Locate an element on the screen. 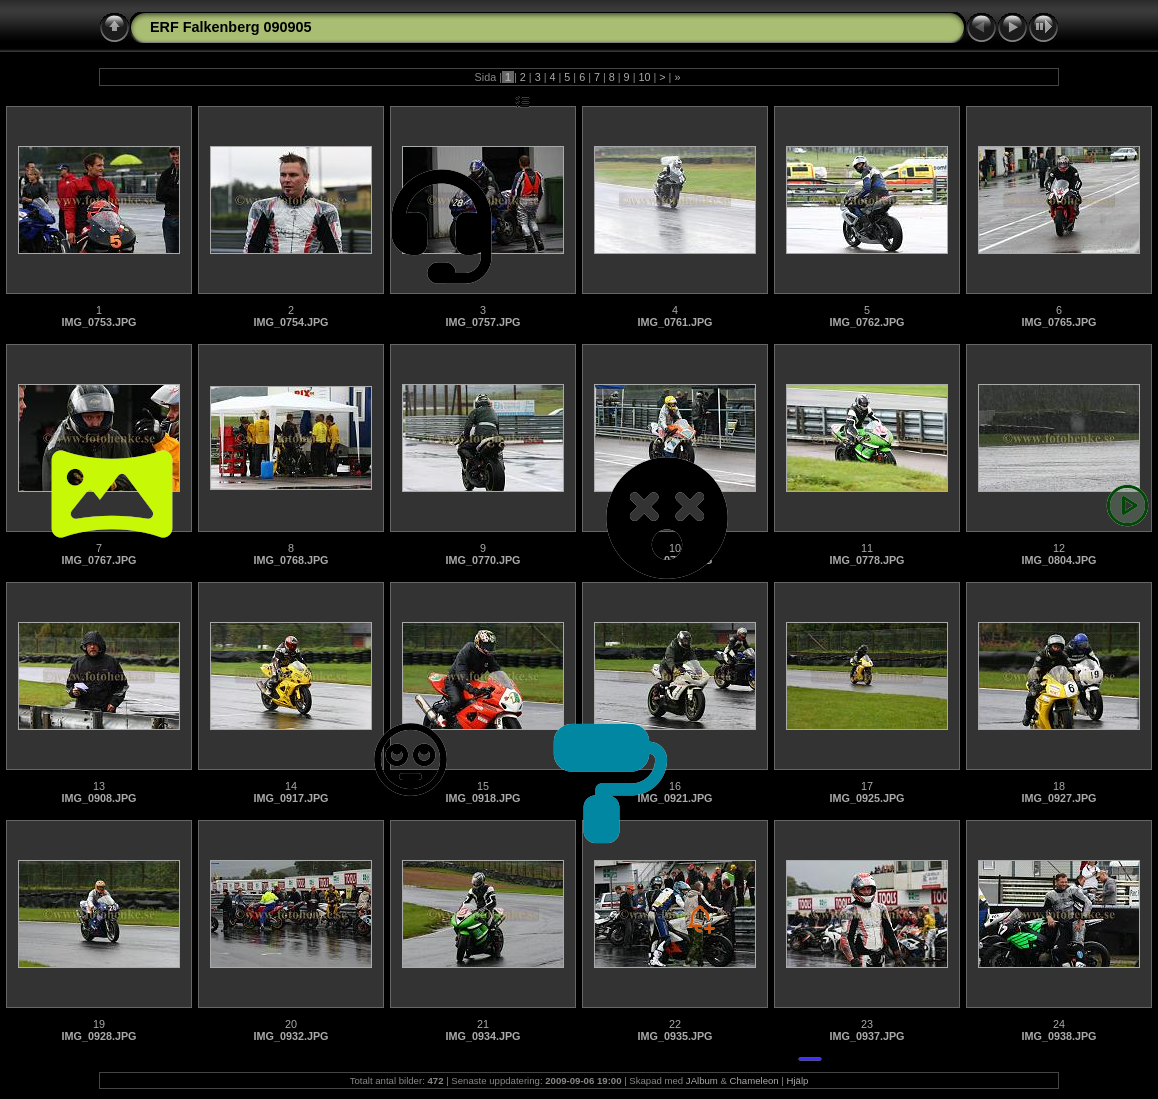  indicates an error or system crash is located at coordinates (667, 518).